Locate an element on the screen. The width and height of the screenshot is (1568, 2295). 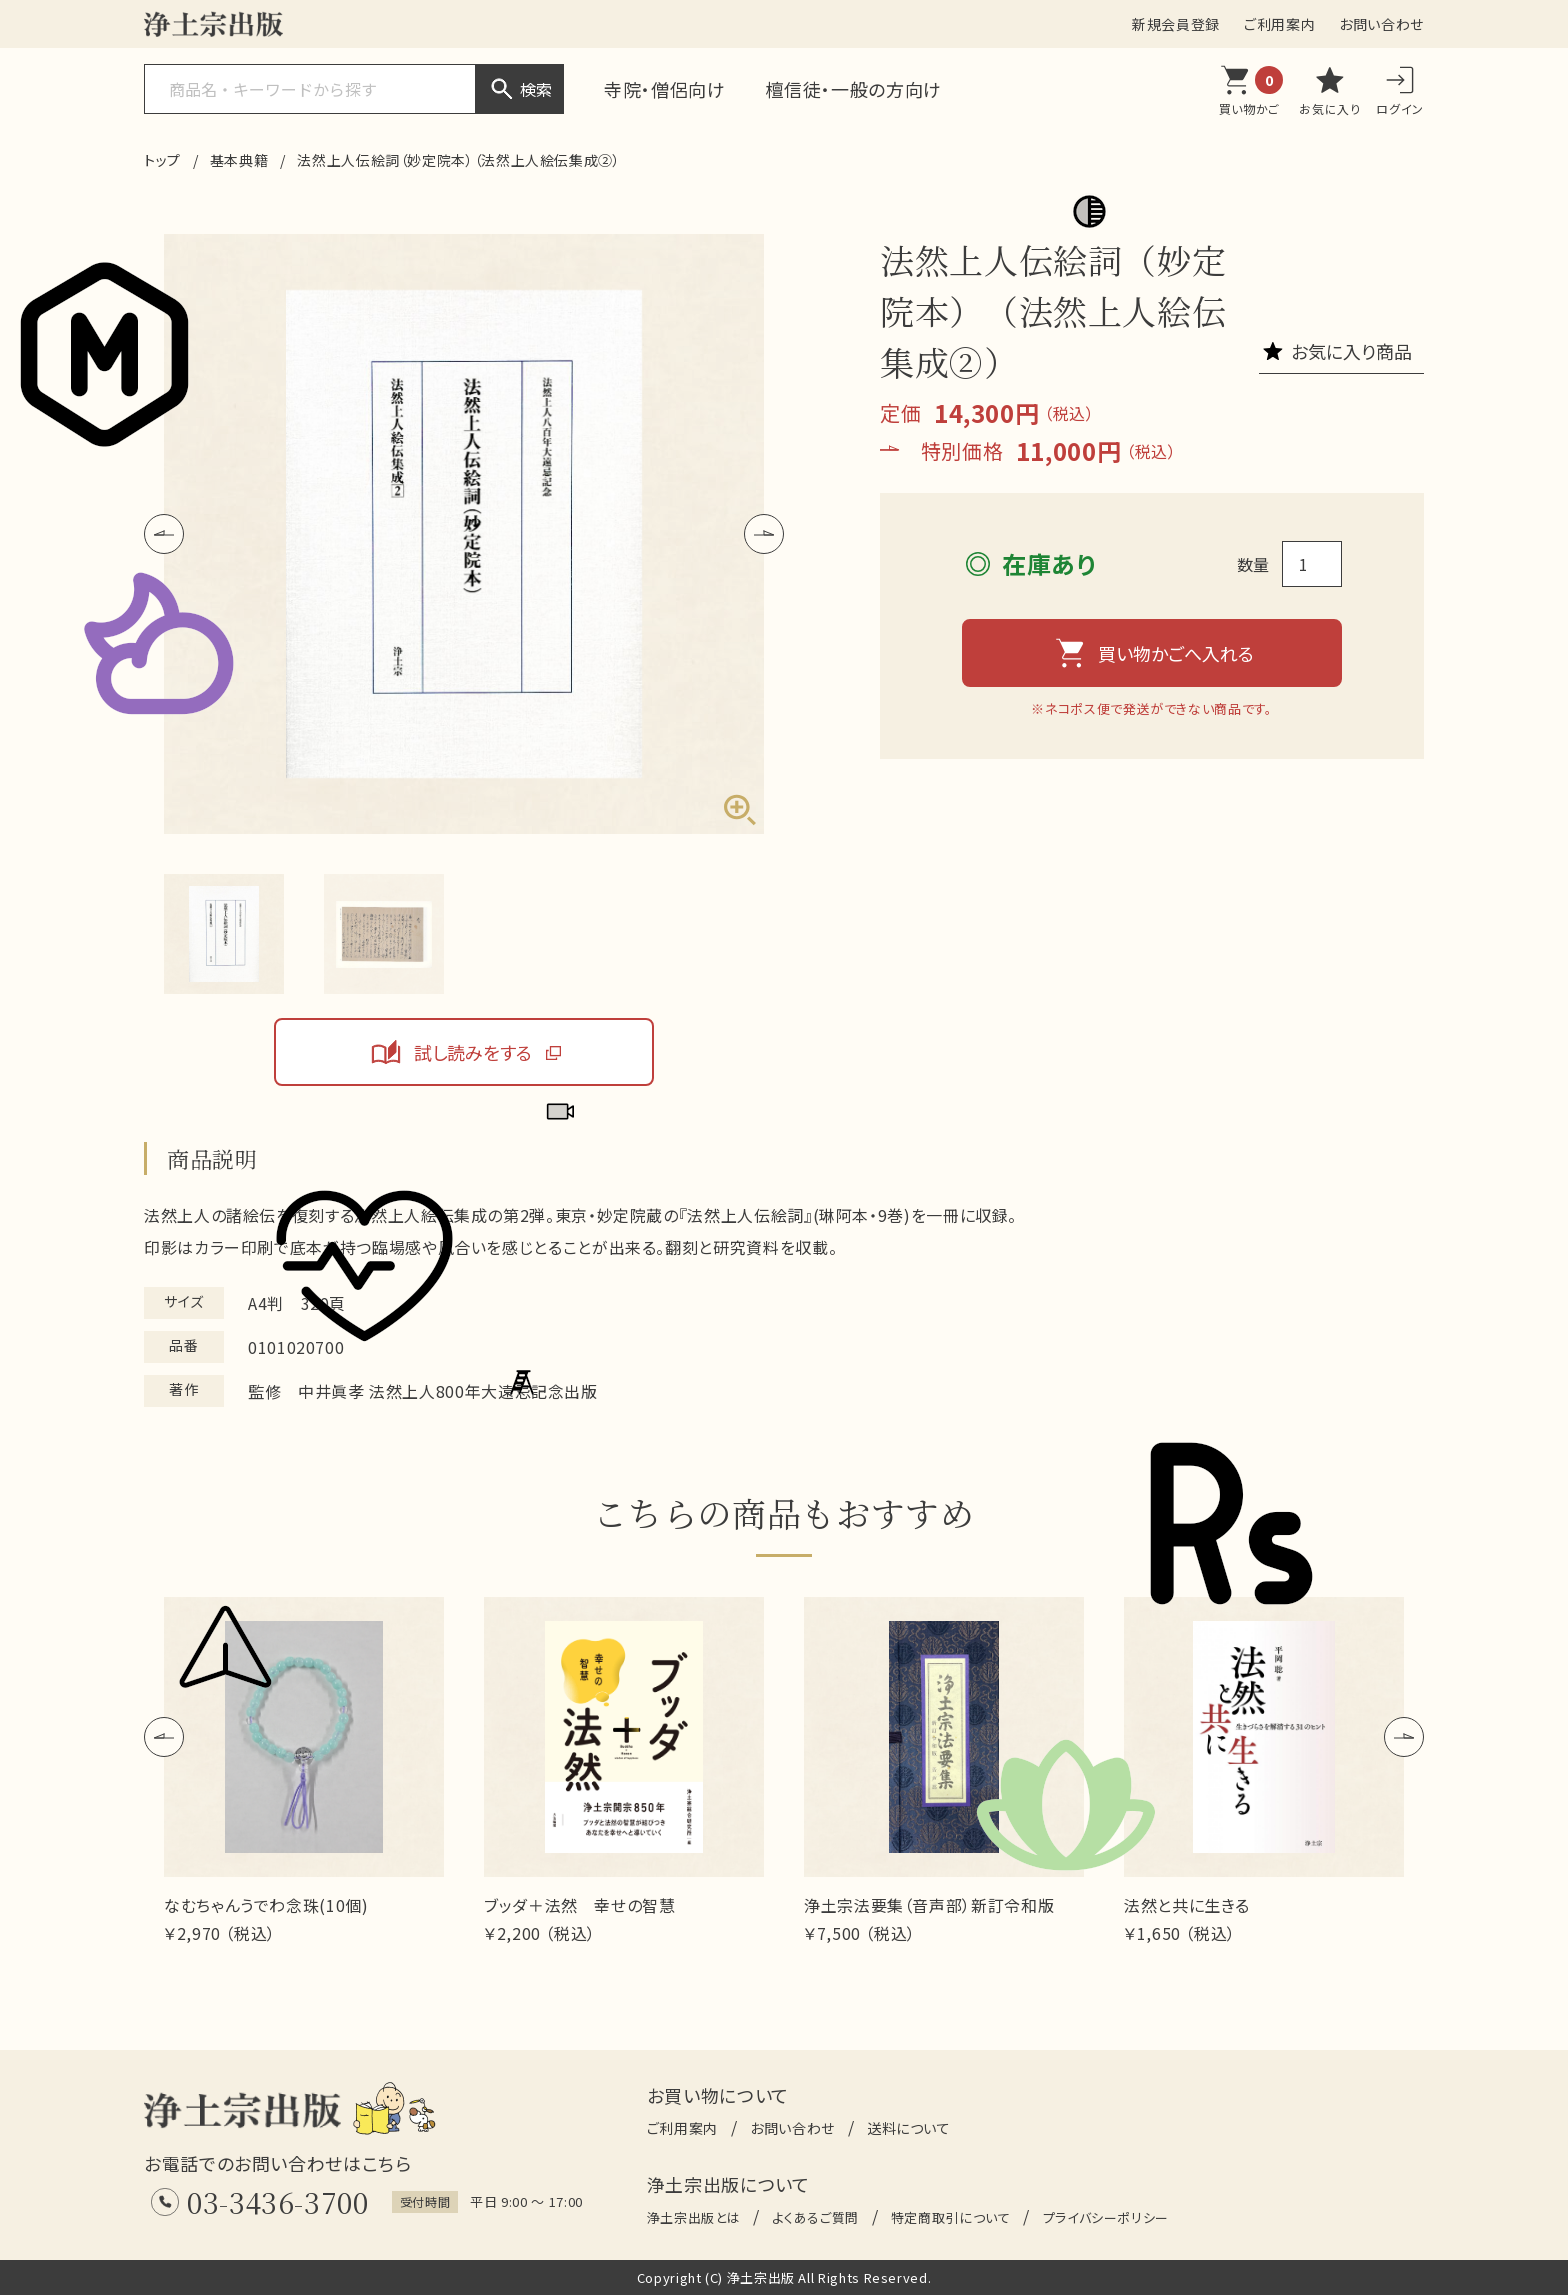
start a video call is located at coordinates (559, 1111).